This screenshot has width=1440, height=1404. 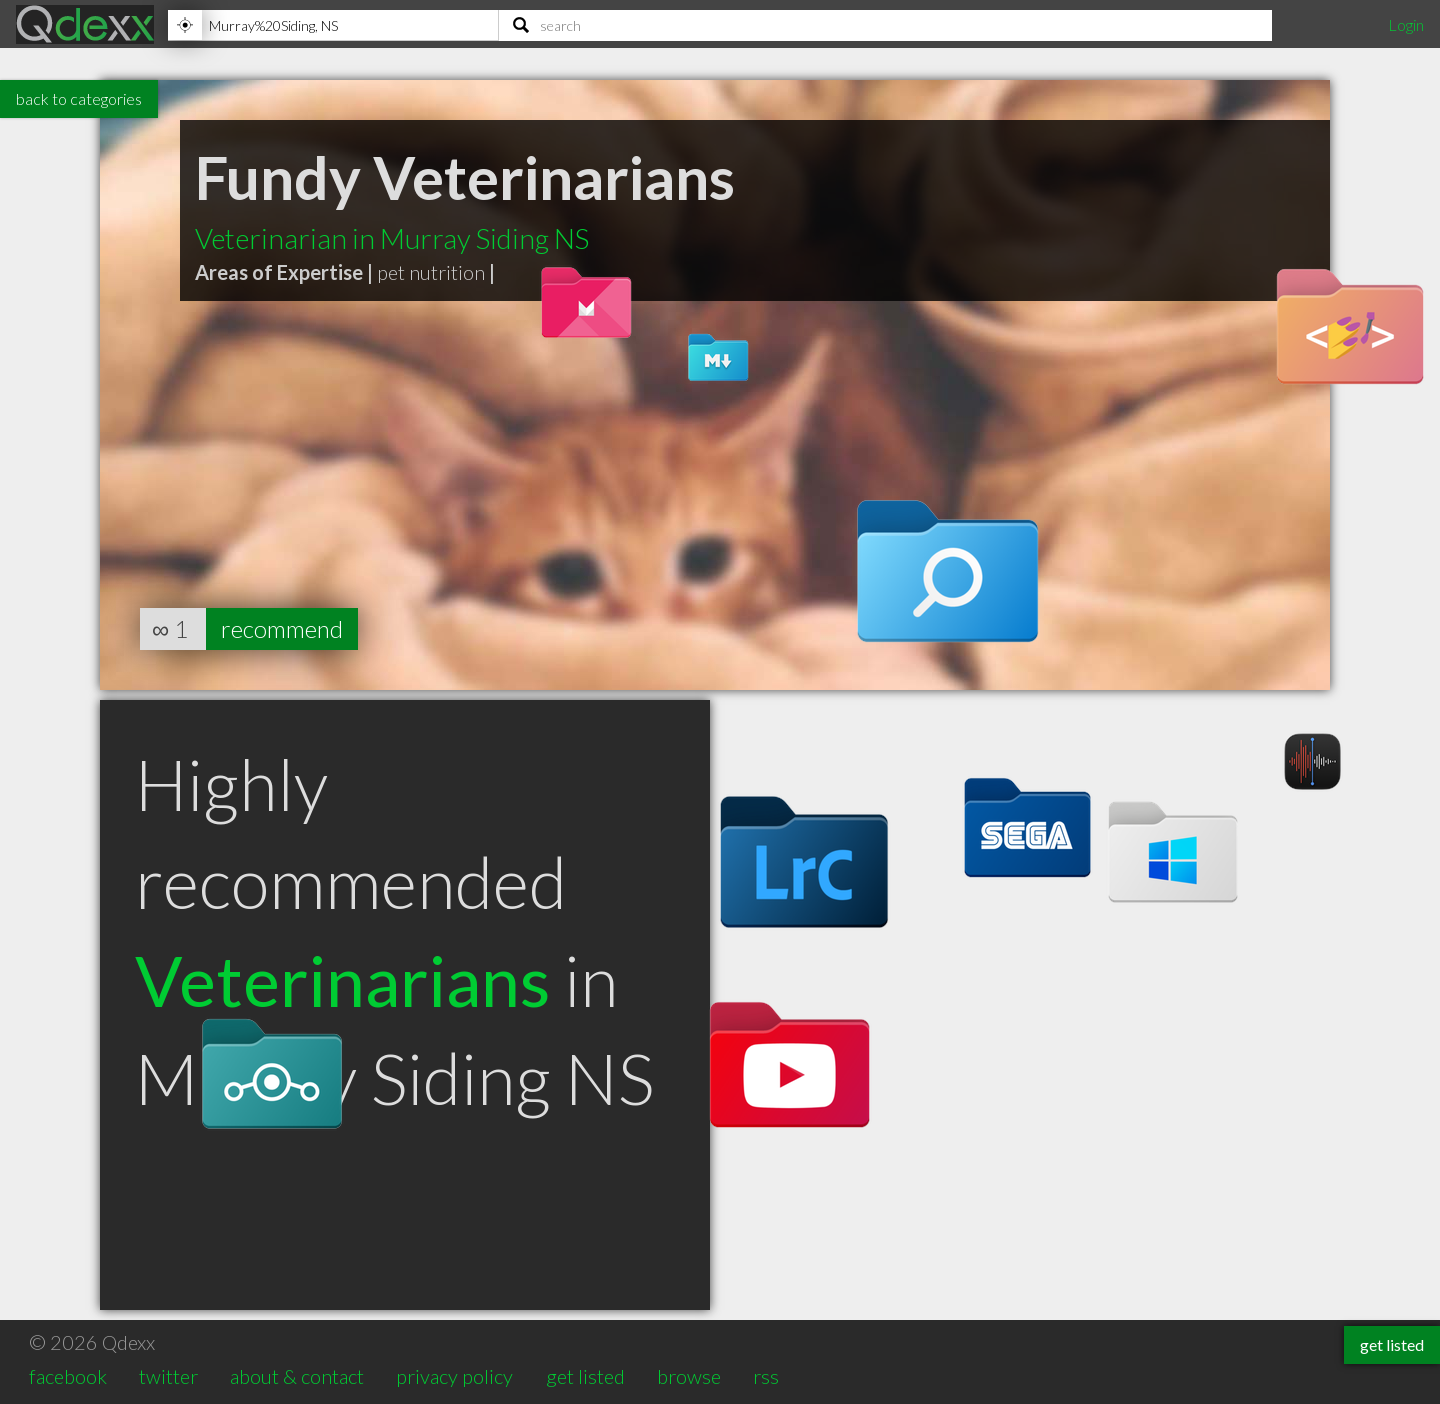 I want to click on search within folder contents, so click(x=947, y=576).